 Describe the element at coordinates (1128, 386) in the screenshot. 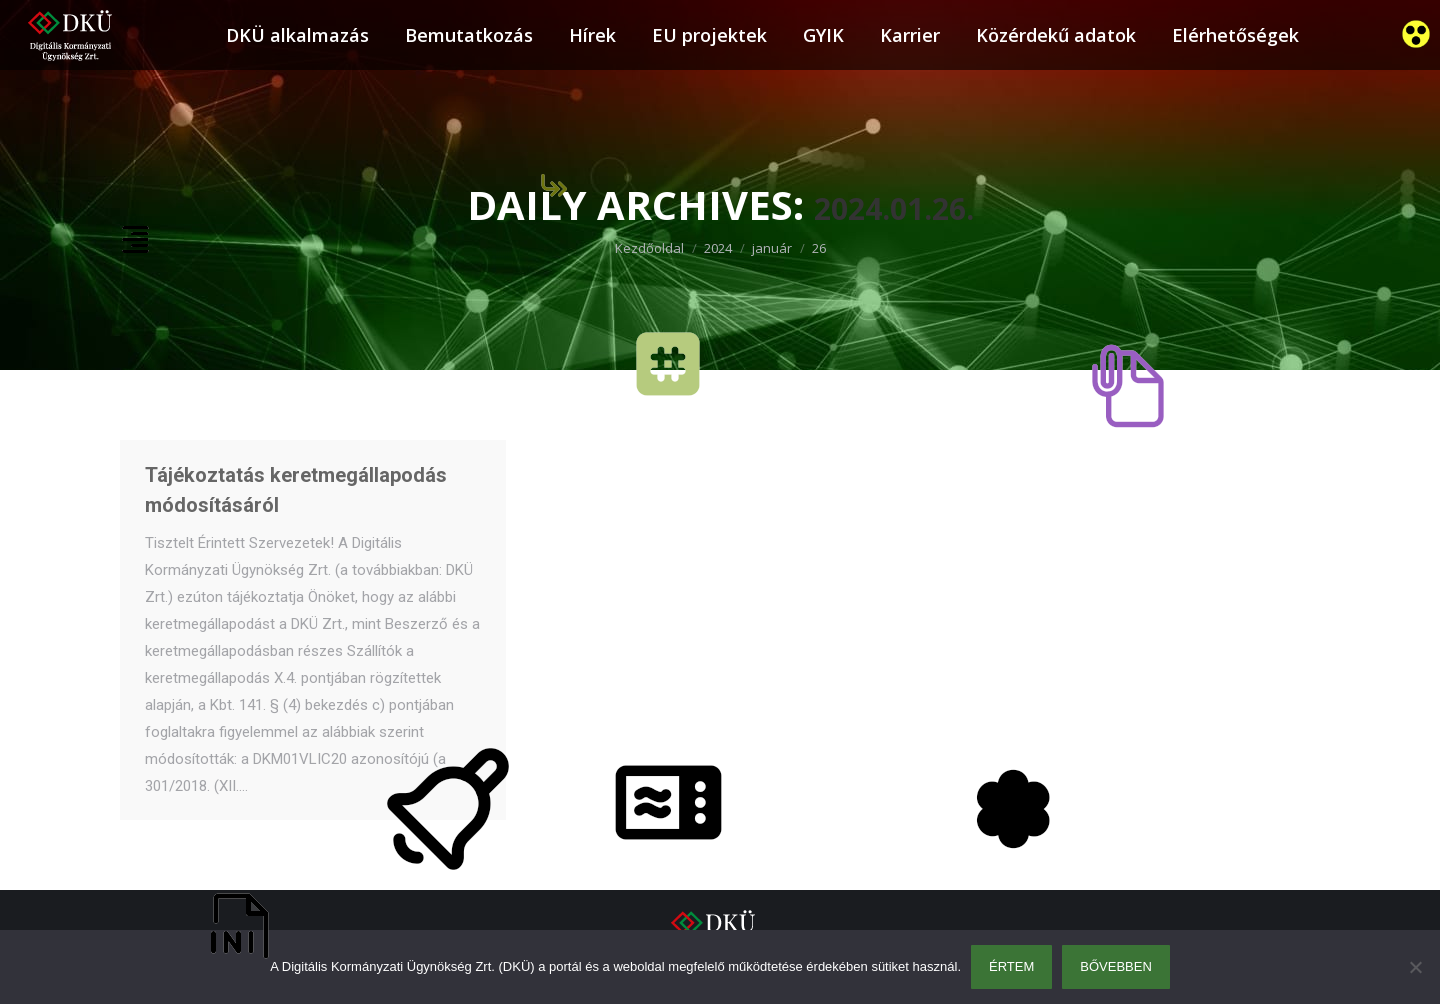

I see `attach a document or file` at that location.